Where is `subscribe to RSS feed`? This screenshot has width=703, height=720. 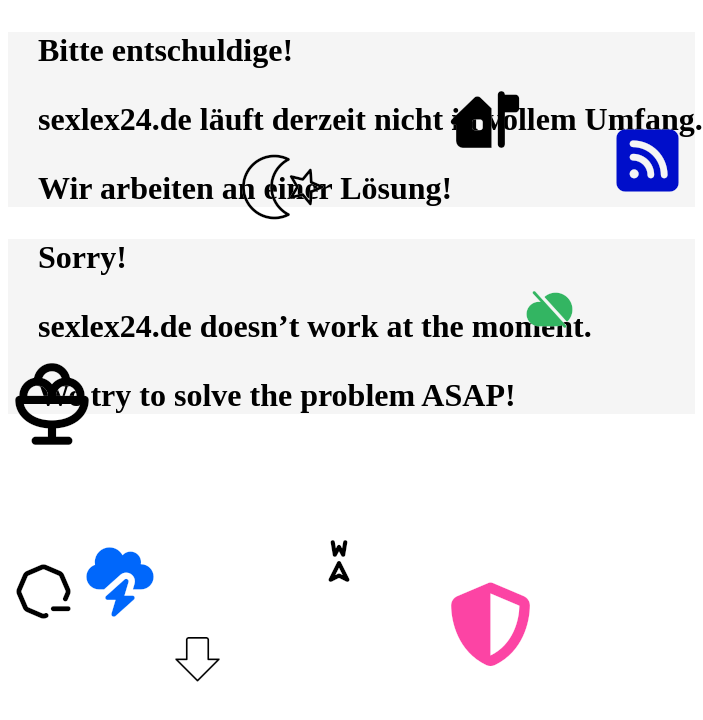 subscribe to RSS feed is located at coordinates (647, 160).